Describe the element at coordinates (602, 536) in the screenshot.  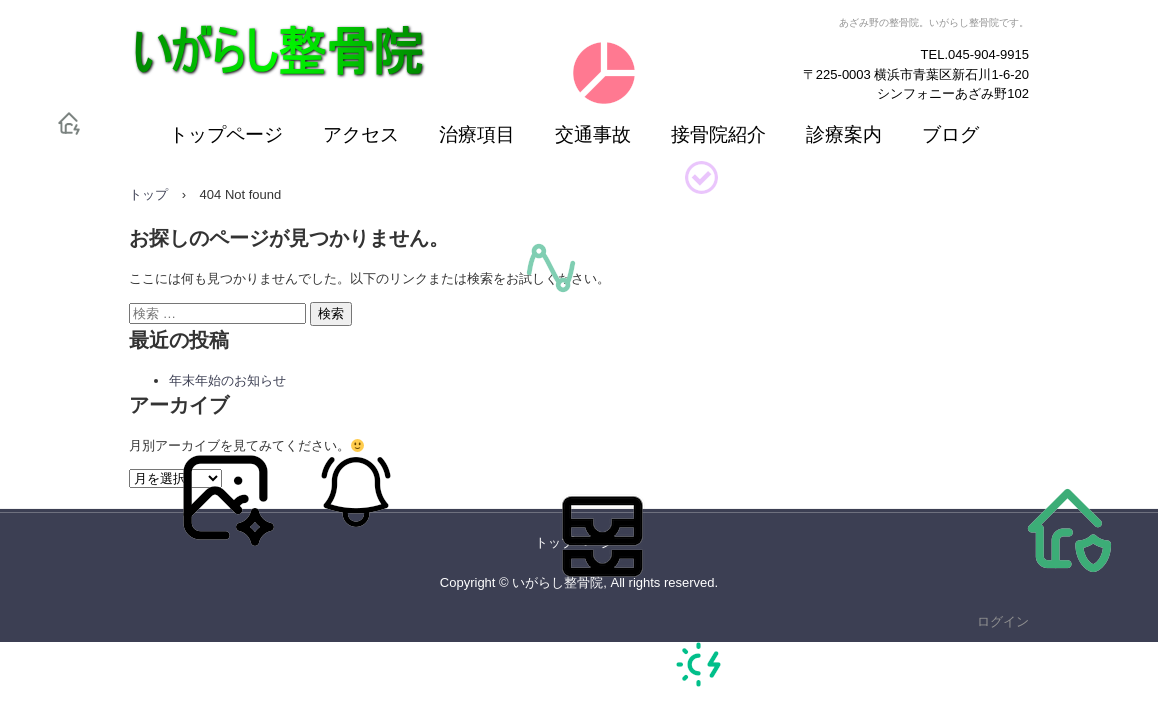
I see `view all inboxes in one place` at that location.